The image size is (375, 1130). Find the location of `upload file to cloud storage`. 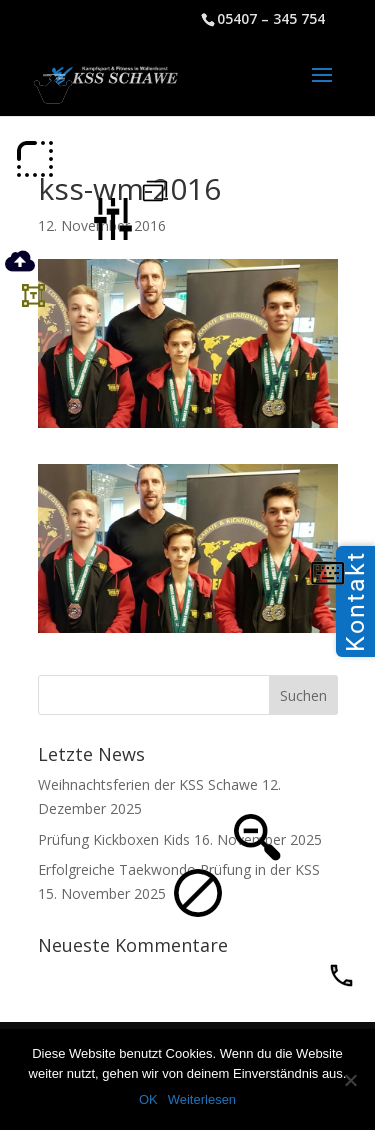

upload file to cloud storage is located at coordinates (20, 261).